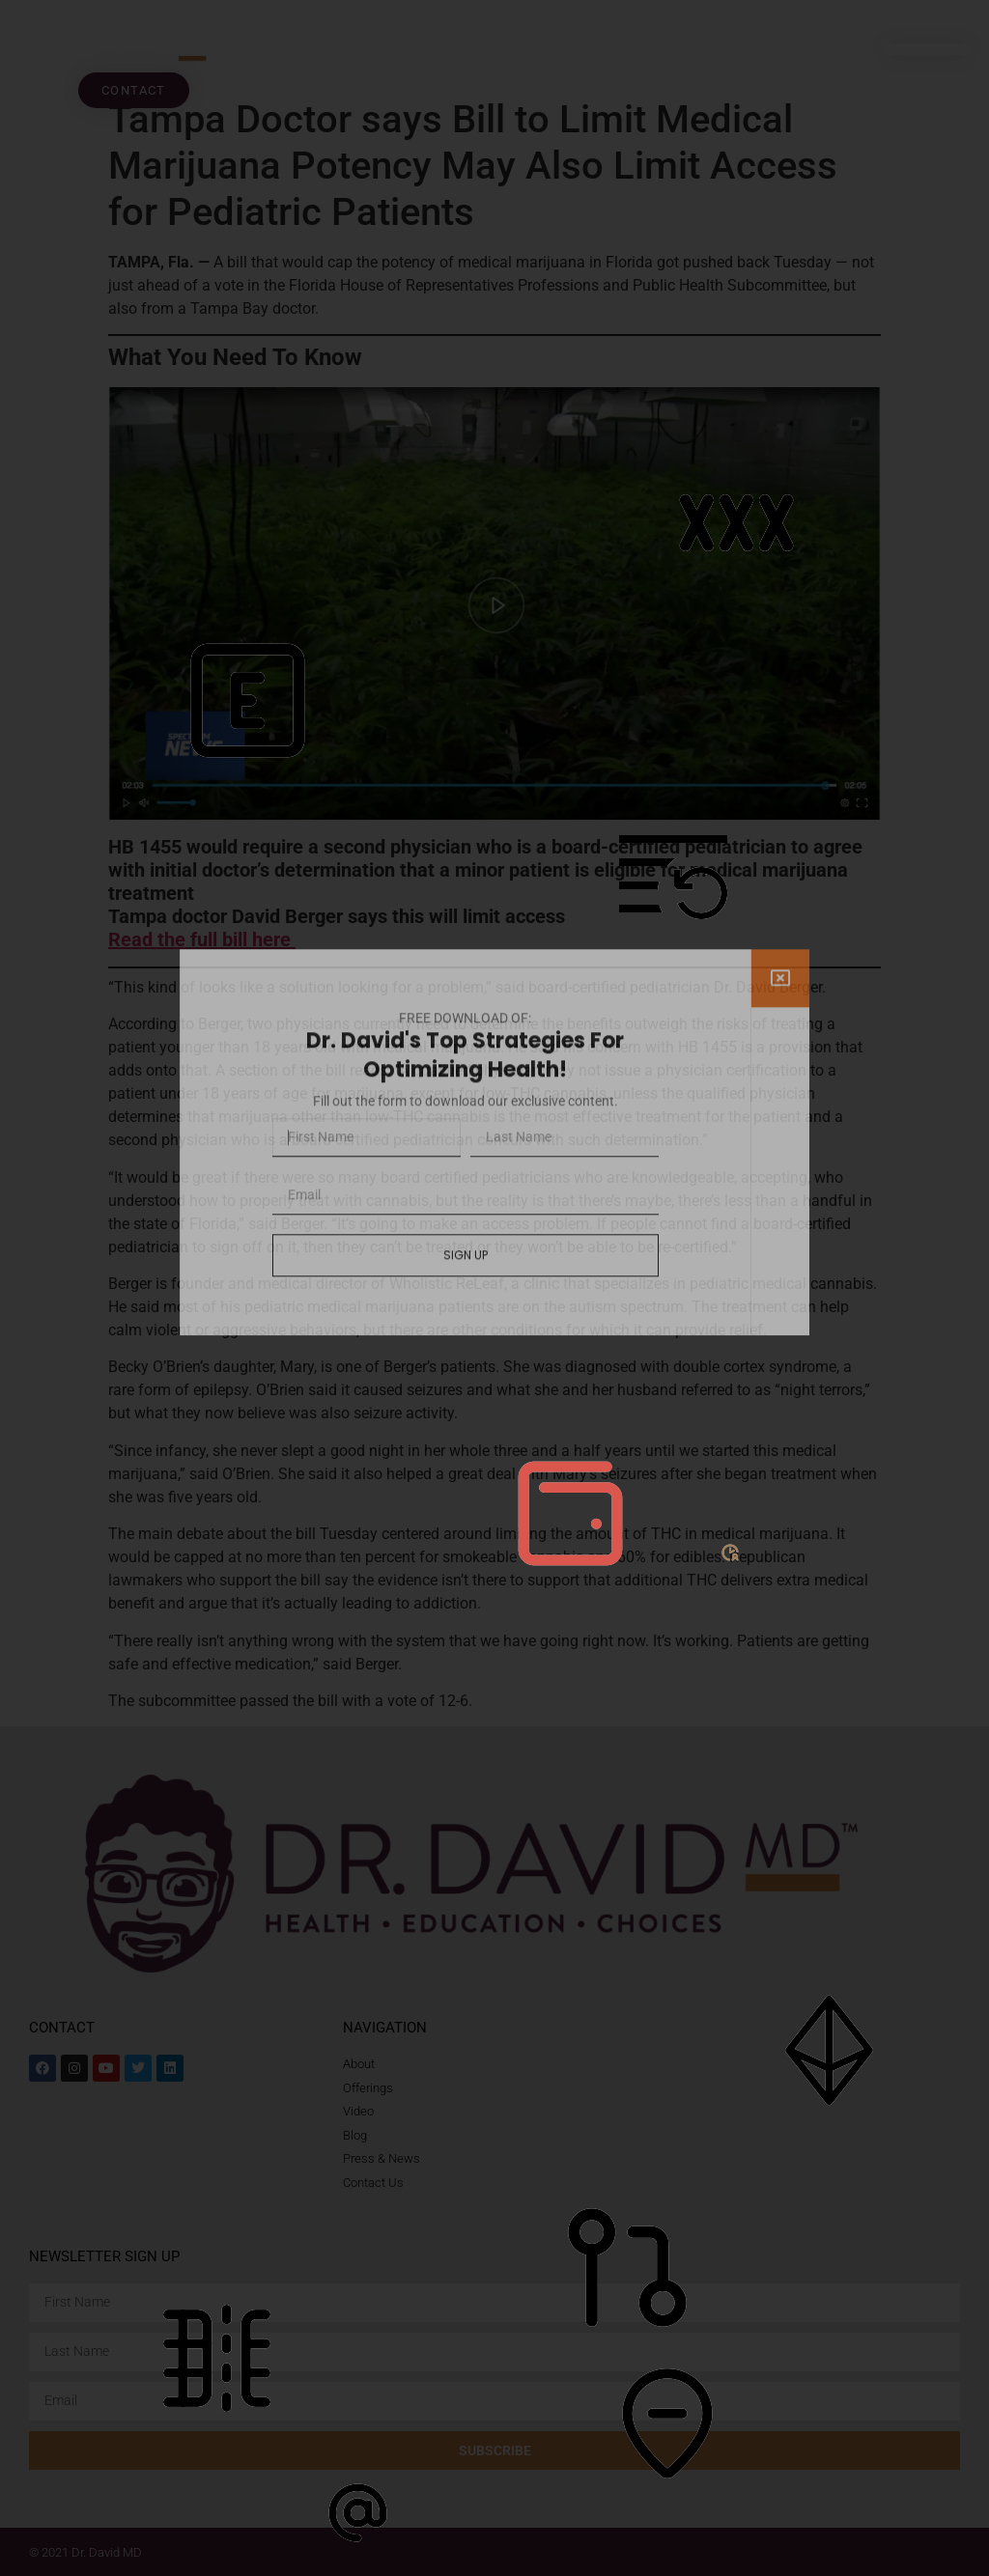  Describe the element at coordinates (627, 2267) in the screenshot. I see `create a new pull request` at that location.